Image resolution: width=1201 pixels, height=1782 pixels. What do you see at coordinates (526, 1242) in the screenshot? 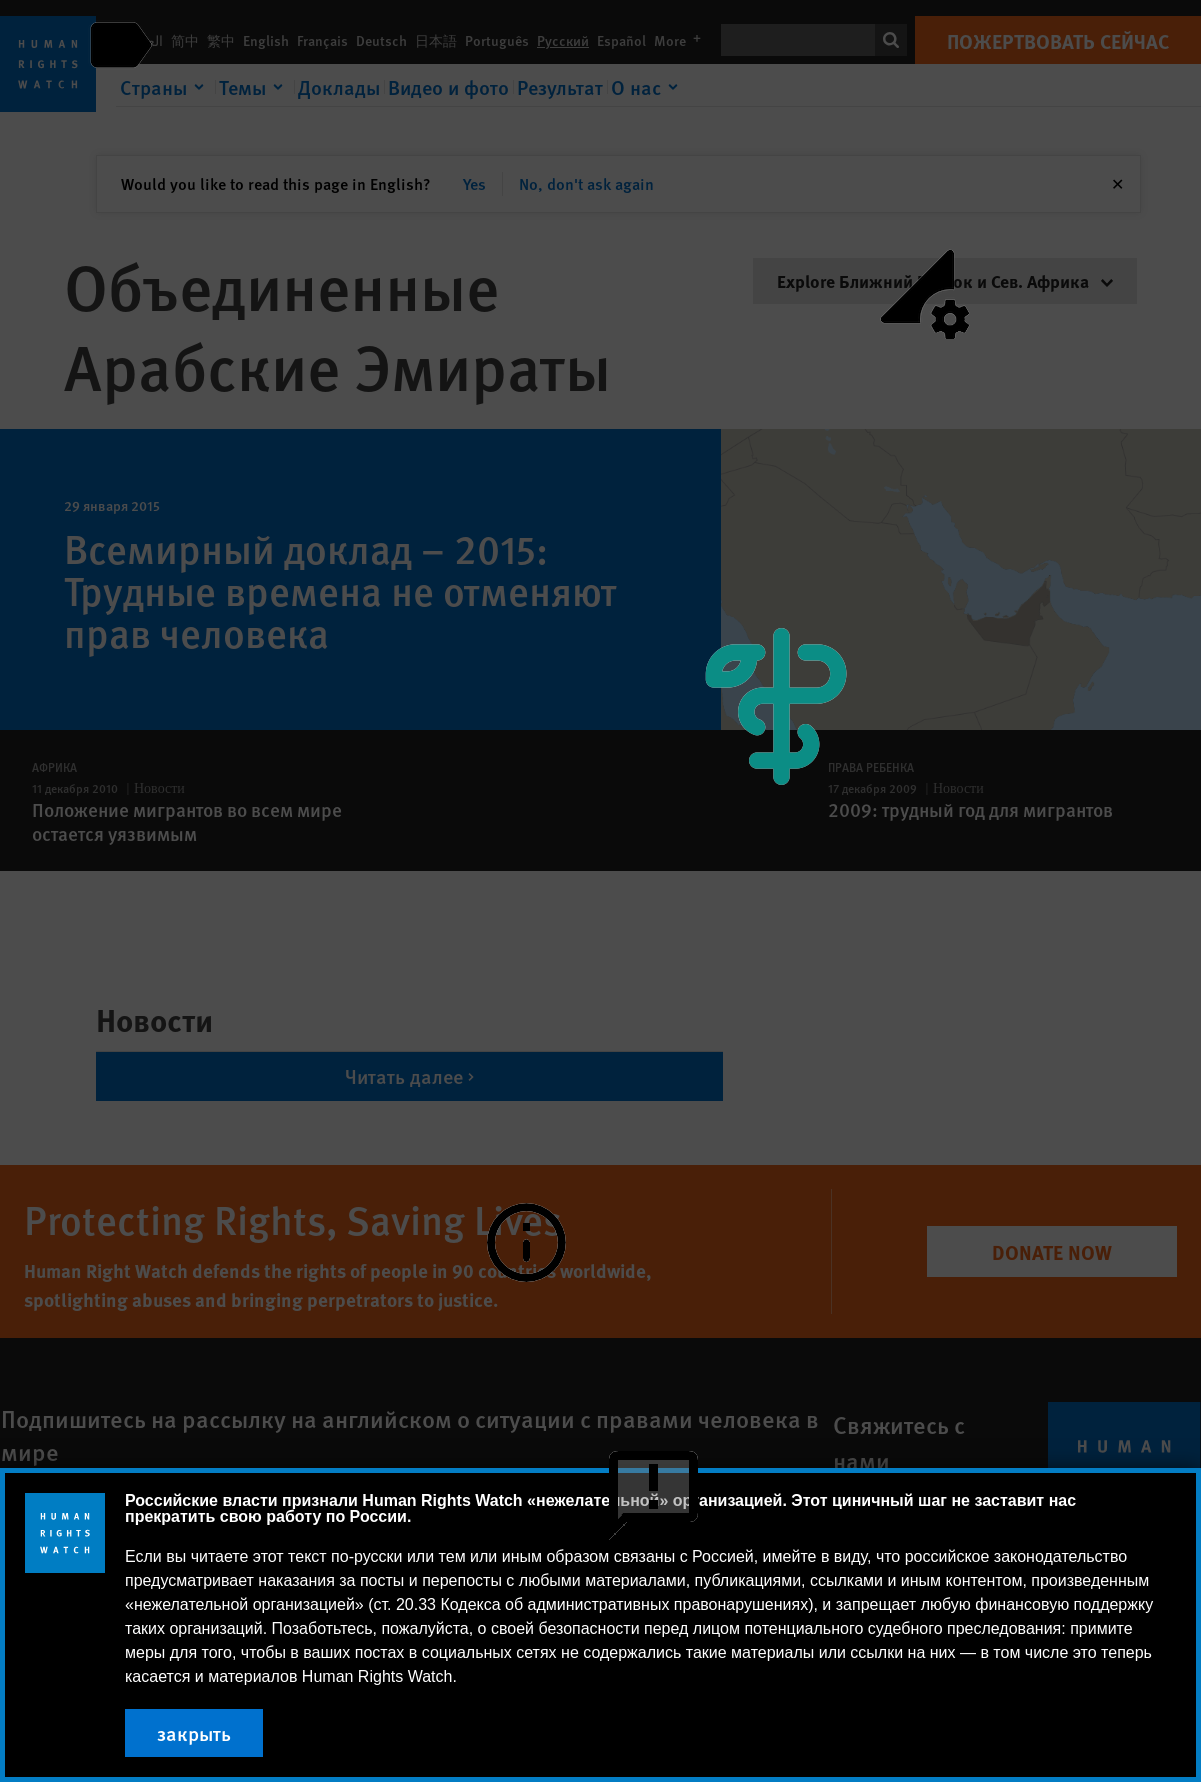
I see `view more information or details` at bounding box center [526, 1242].